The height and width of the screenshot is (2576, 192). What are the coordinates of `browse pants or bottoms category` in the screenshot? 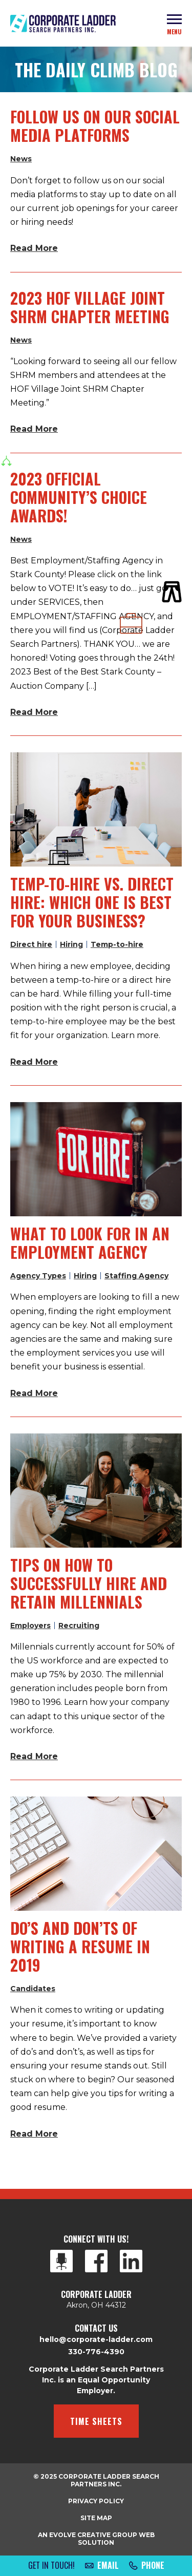 It's located at (172, 592).